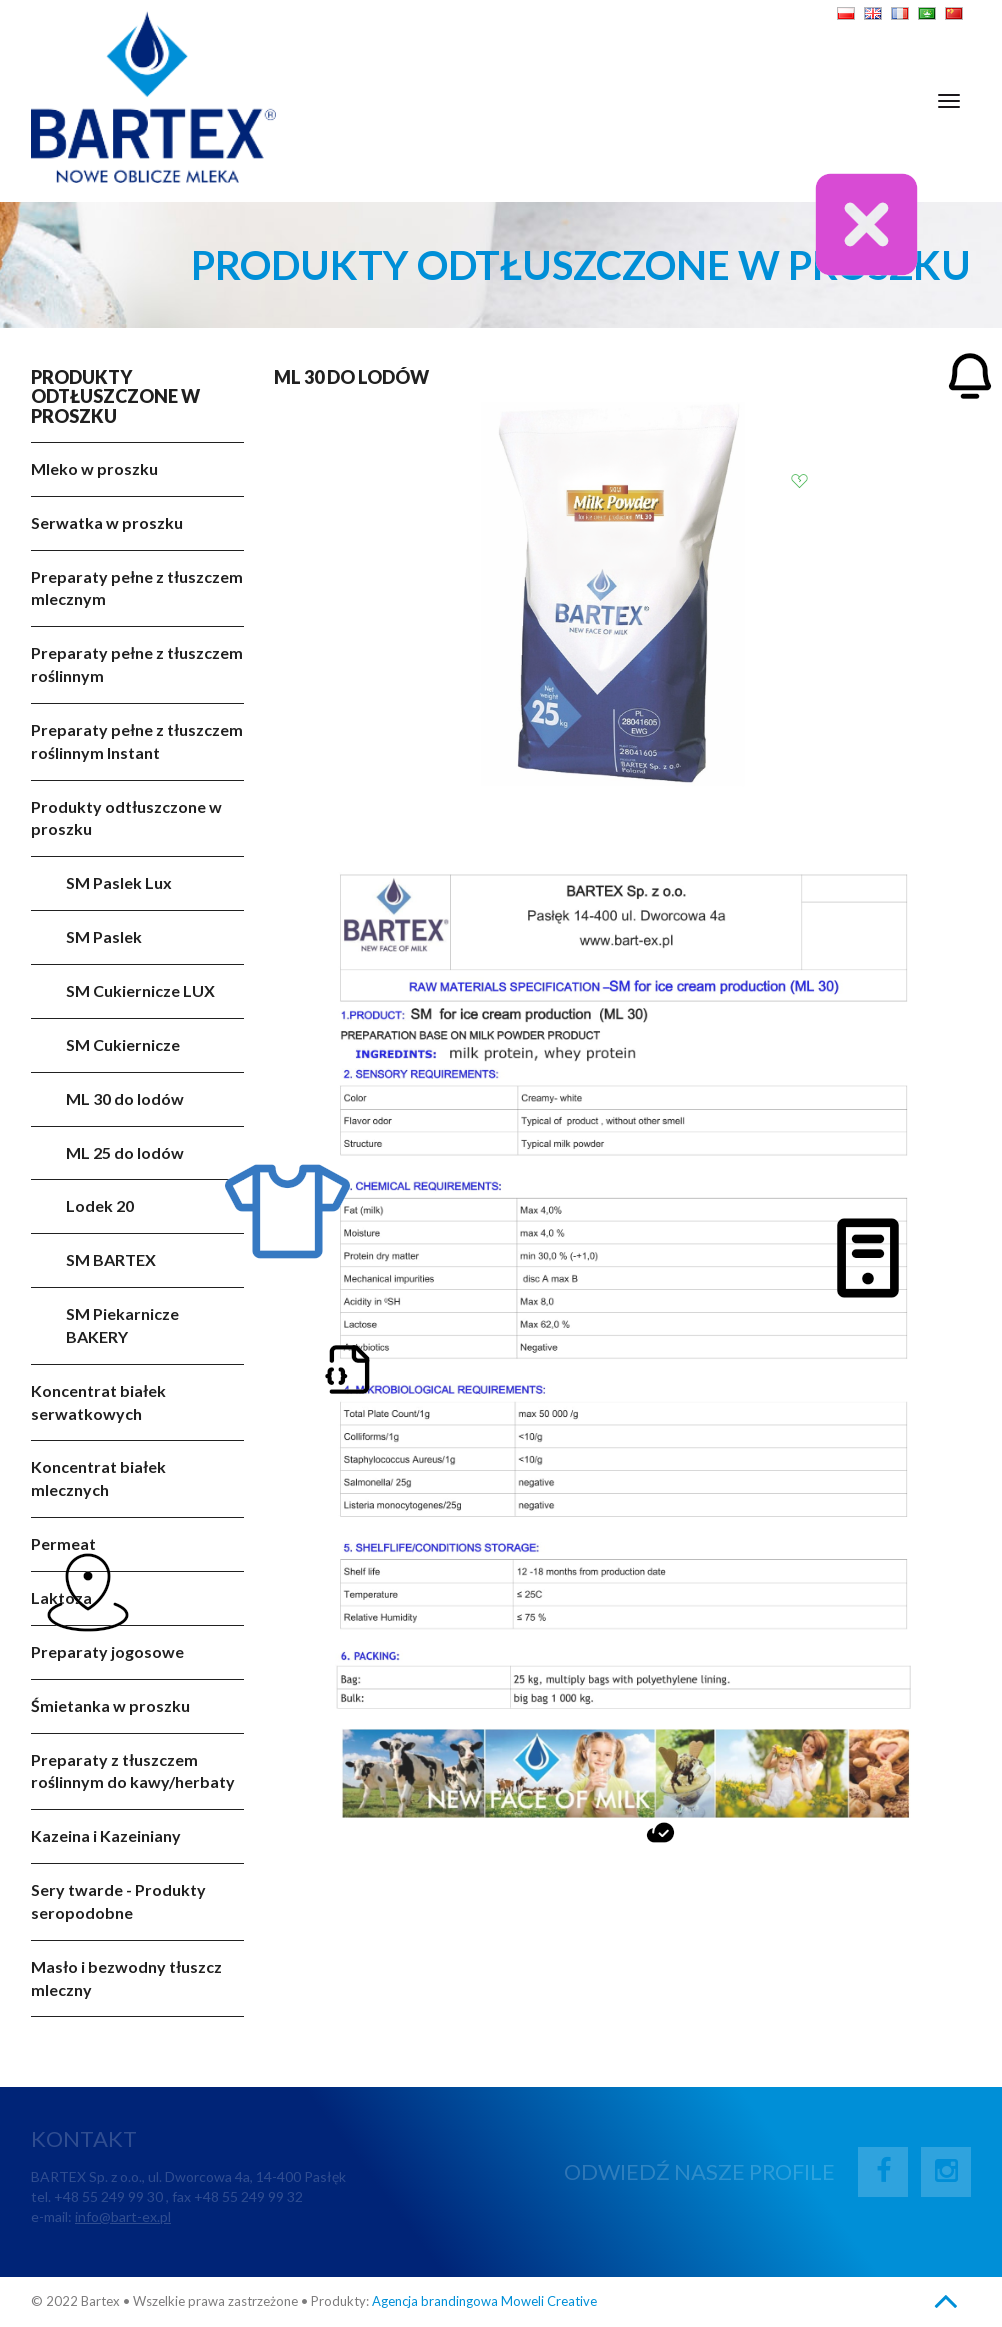 The width and height of the screenshot is (1002, 2327). I want to click on access server or desktop computer settings, so click(868, 1258).